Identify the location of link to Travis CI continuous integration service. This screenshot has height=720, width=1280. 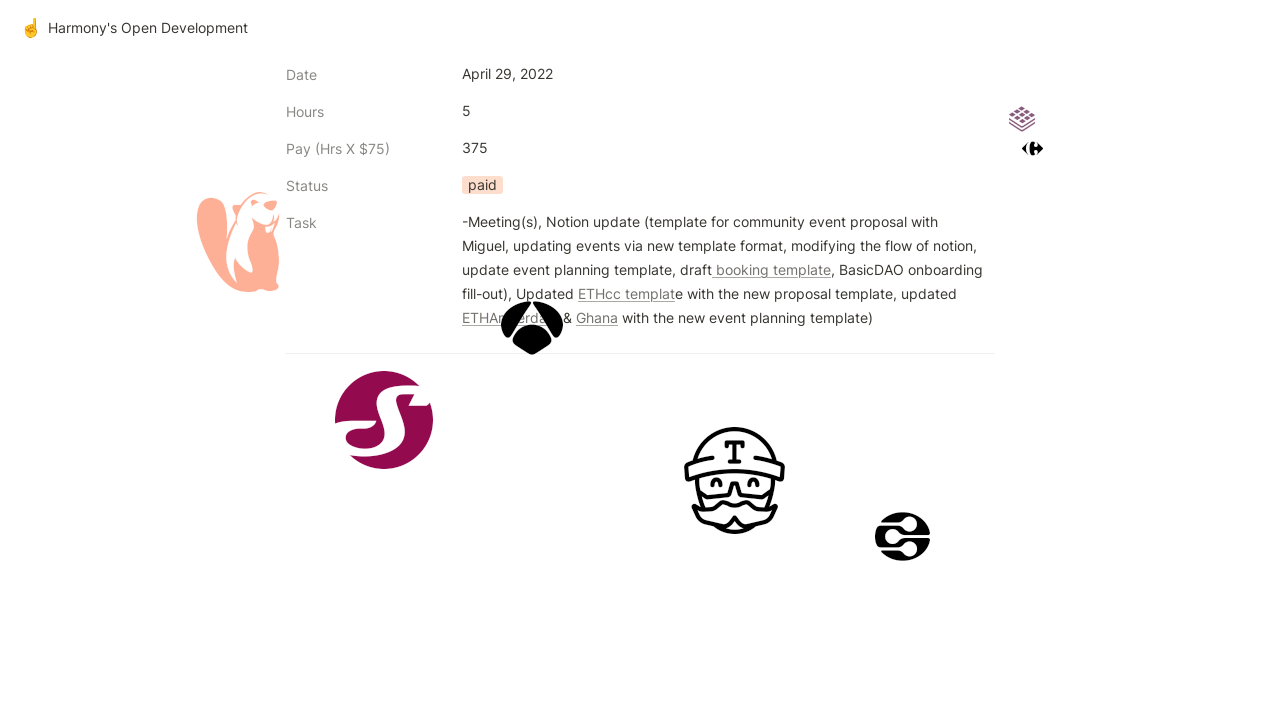
(734, 480).